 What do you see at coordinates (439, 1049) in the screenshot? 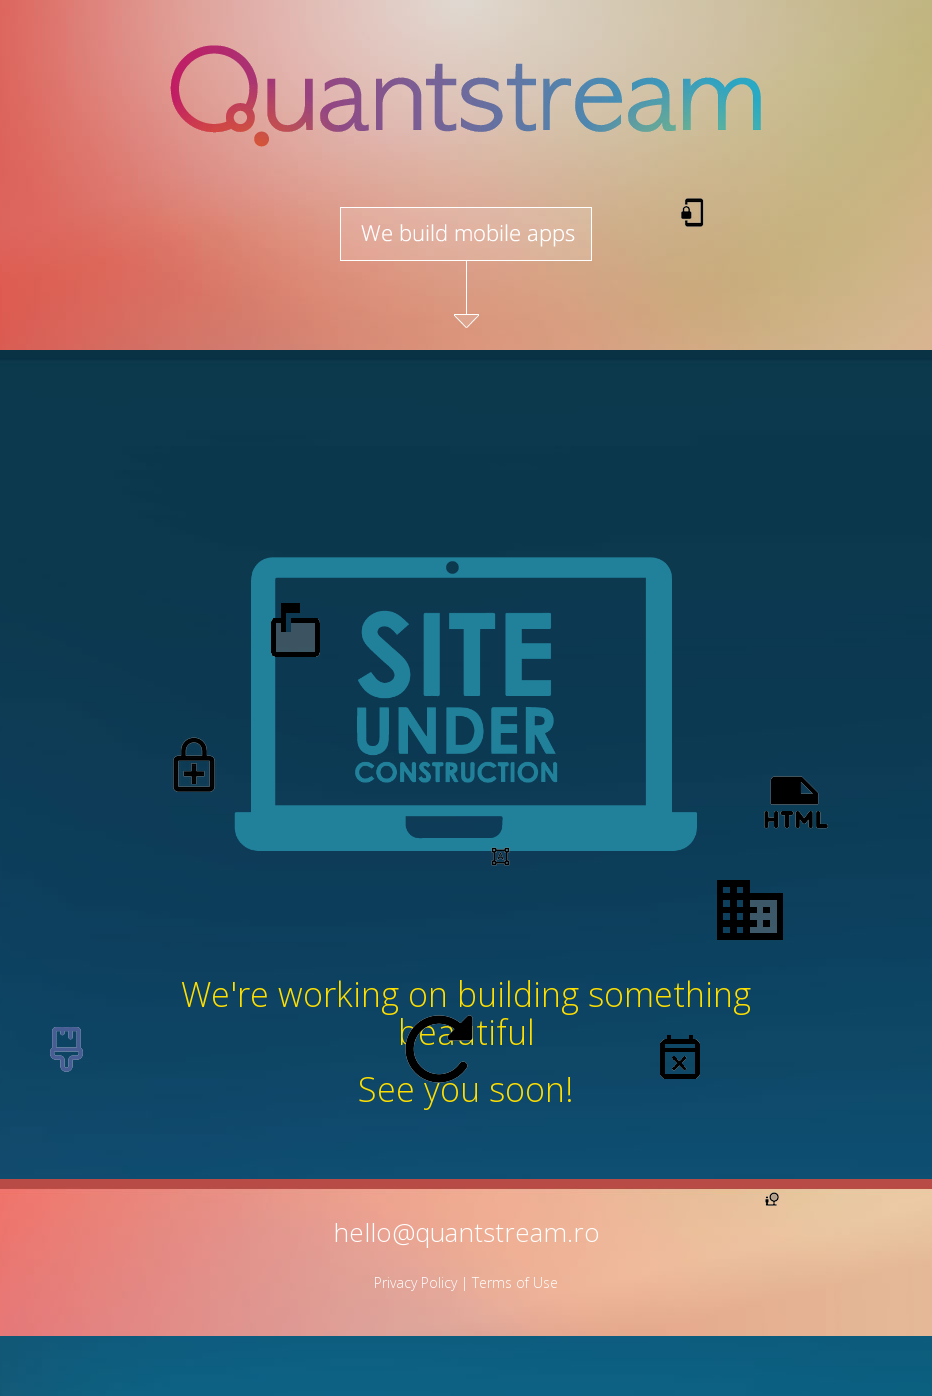
I see `redo the last undone action` at bounding box center [439, 1049].